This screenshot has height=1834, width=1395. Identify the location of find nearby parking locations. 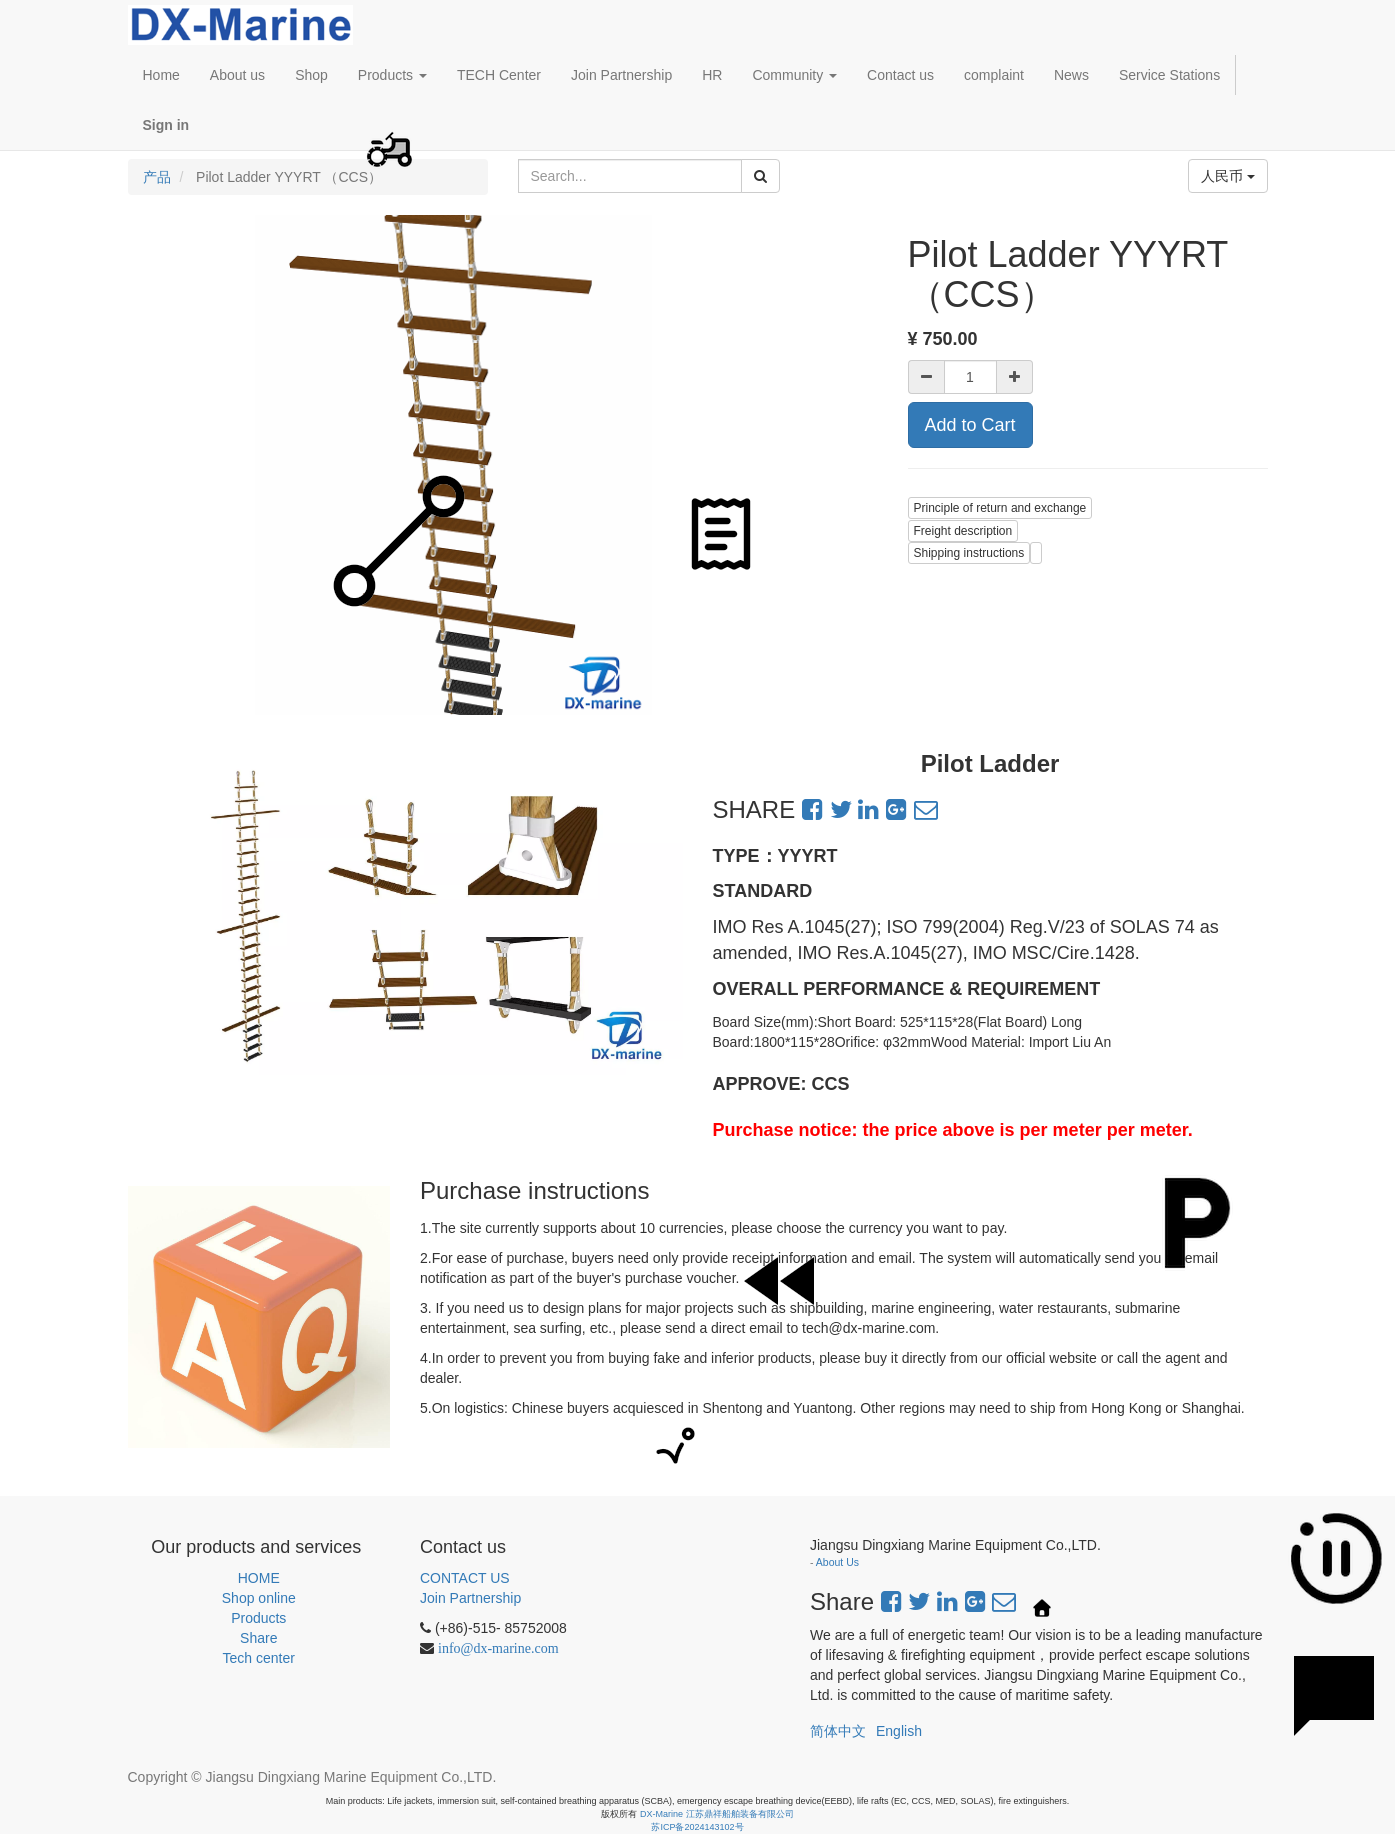
(1195, 1223).